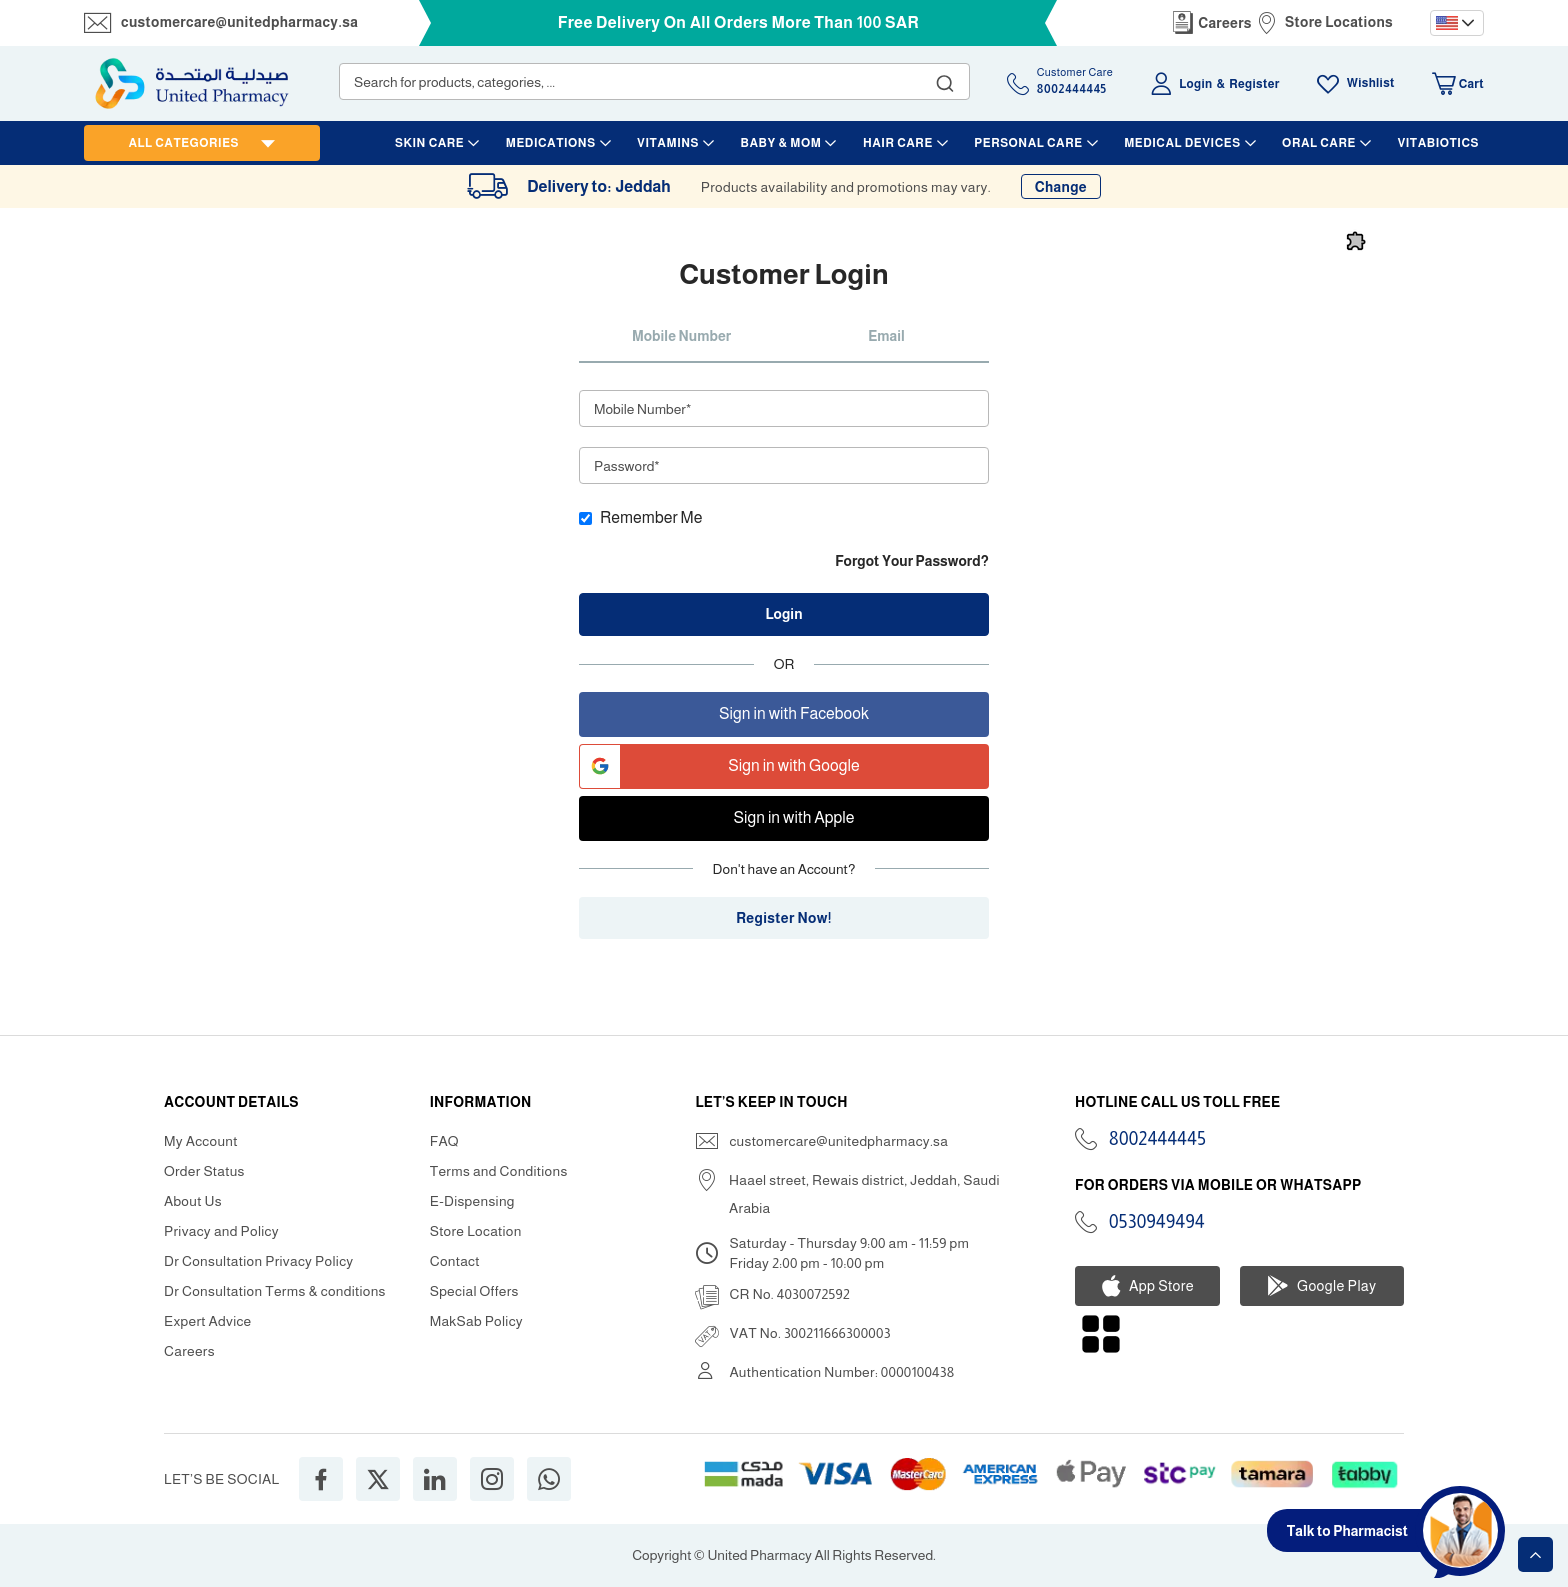 This screenshot has width=1568, height=1587. I want to click on access browser extensions or add-ons, so click(1356, 240).